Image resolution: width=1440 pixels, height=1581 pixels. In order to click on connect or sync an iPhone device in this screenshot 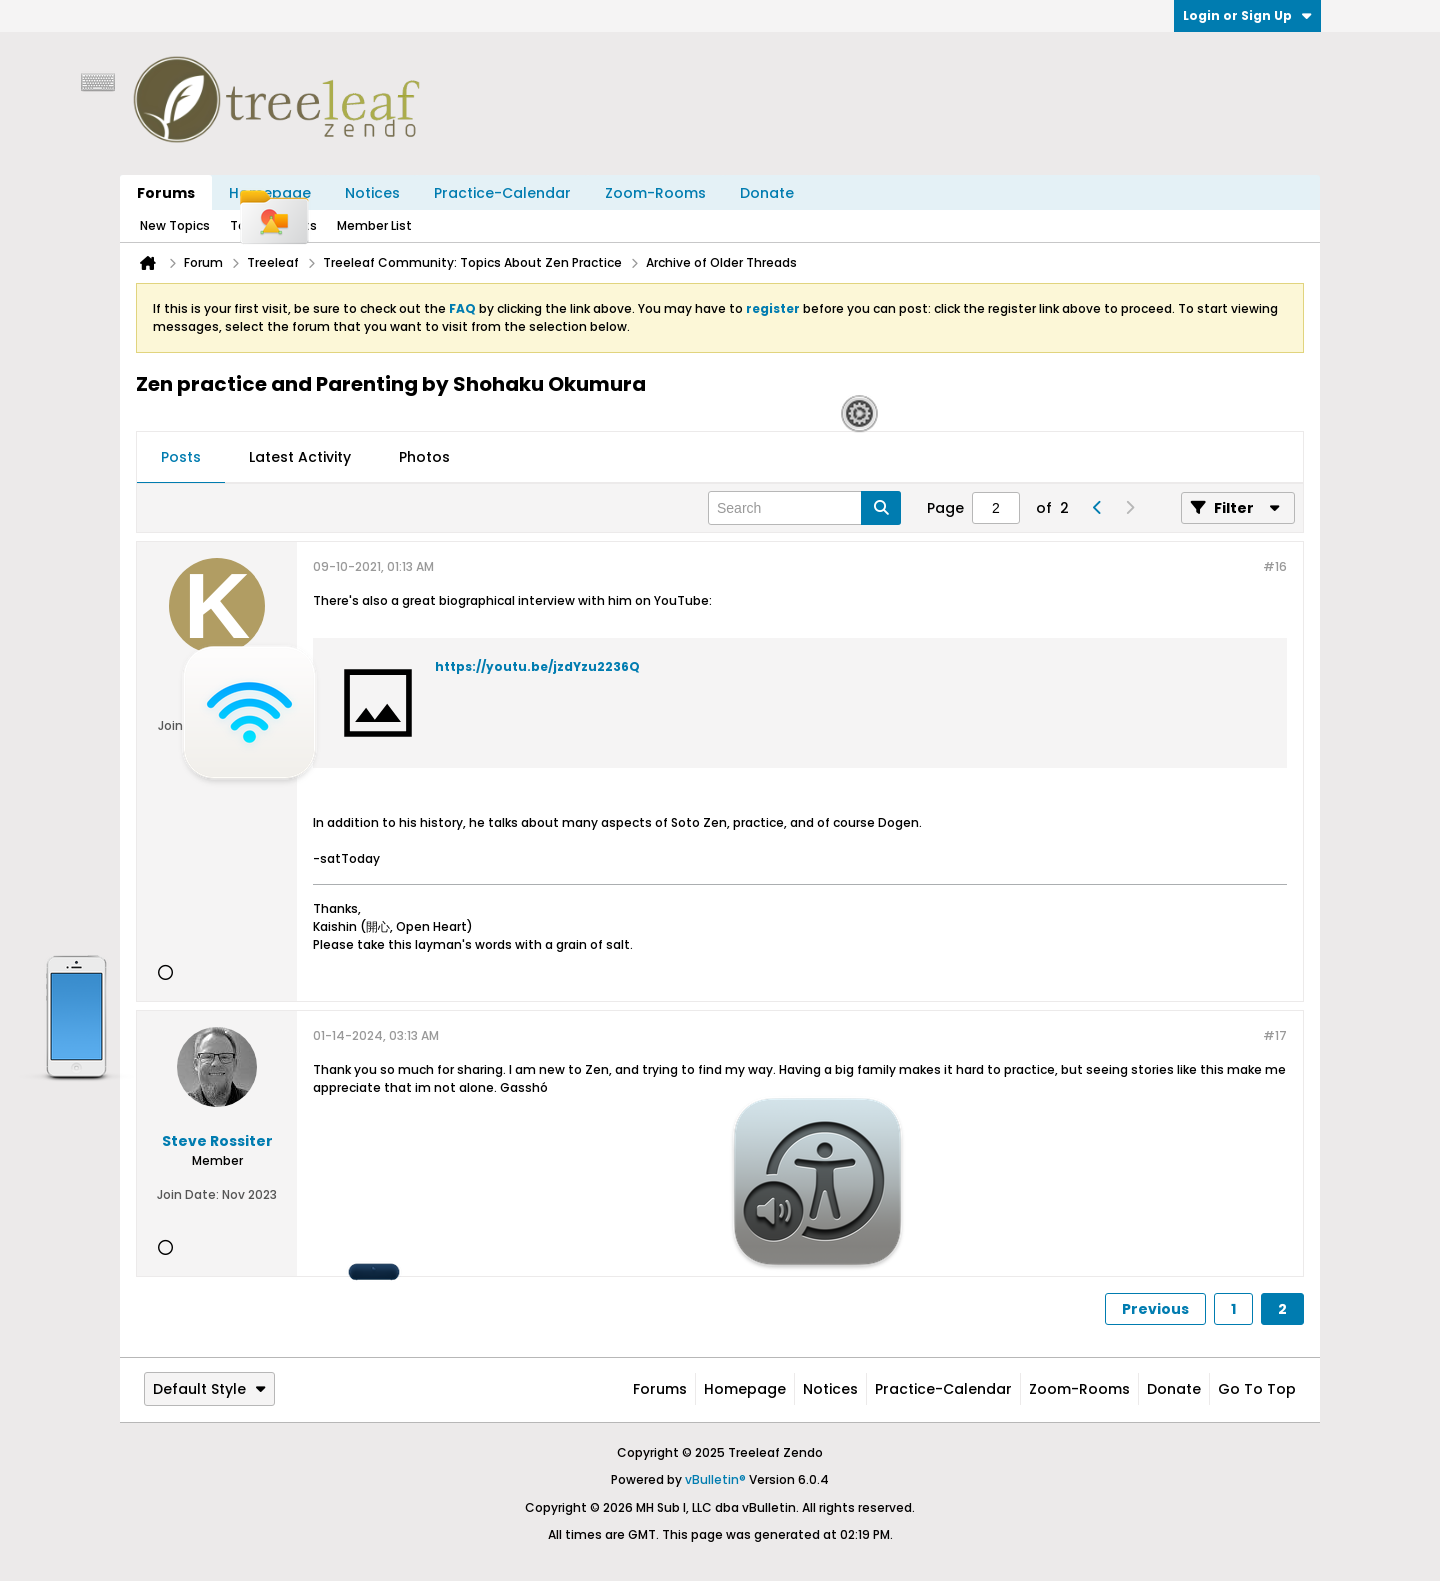, I will do `click(76, 1018)`.